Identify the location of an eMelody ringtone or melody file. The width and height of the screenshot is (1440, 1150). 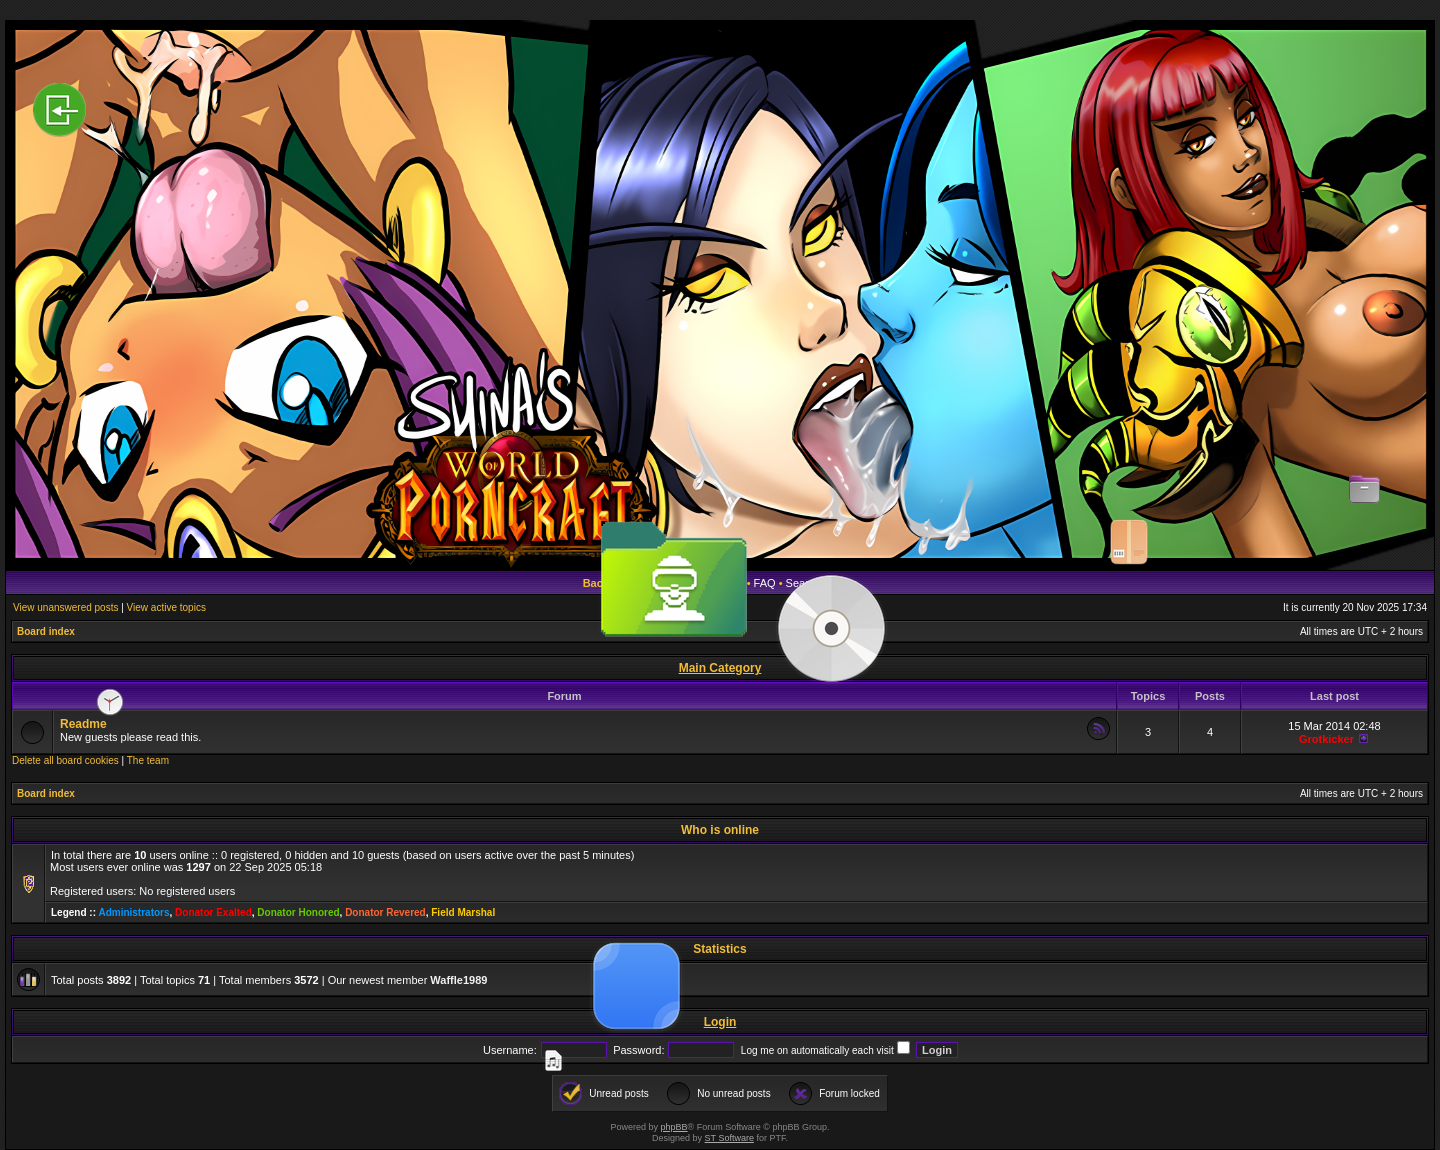
(553, 1060).